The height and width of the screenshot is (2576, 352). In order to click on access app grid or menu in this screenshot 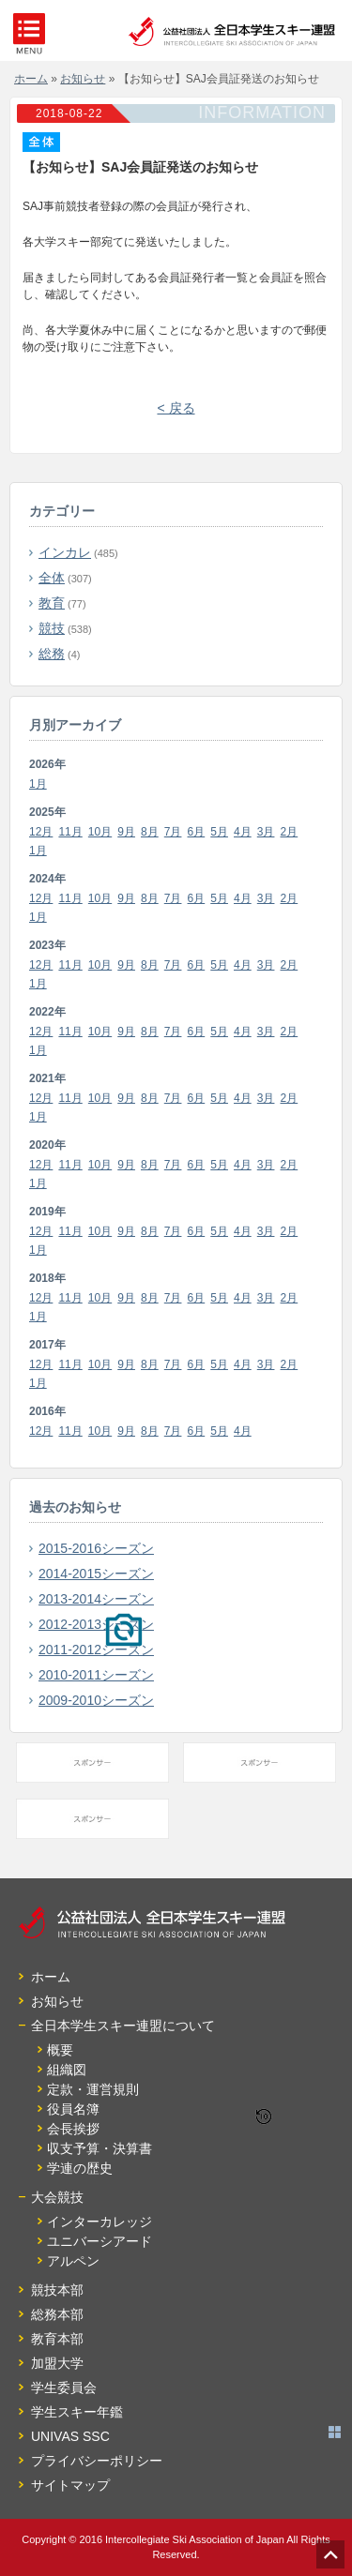, I will do `click(334, 2432)`.